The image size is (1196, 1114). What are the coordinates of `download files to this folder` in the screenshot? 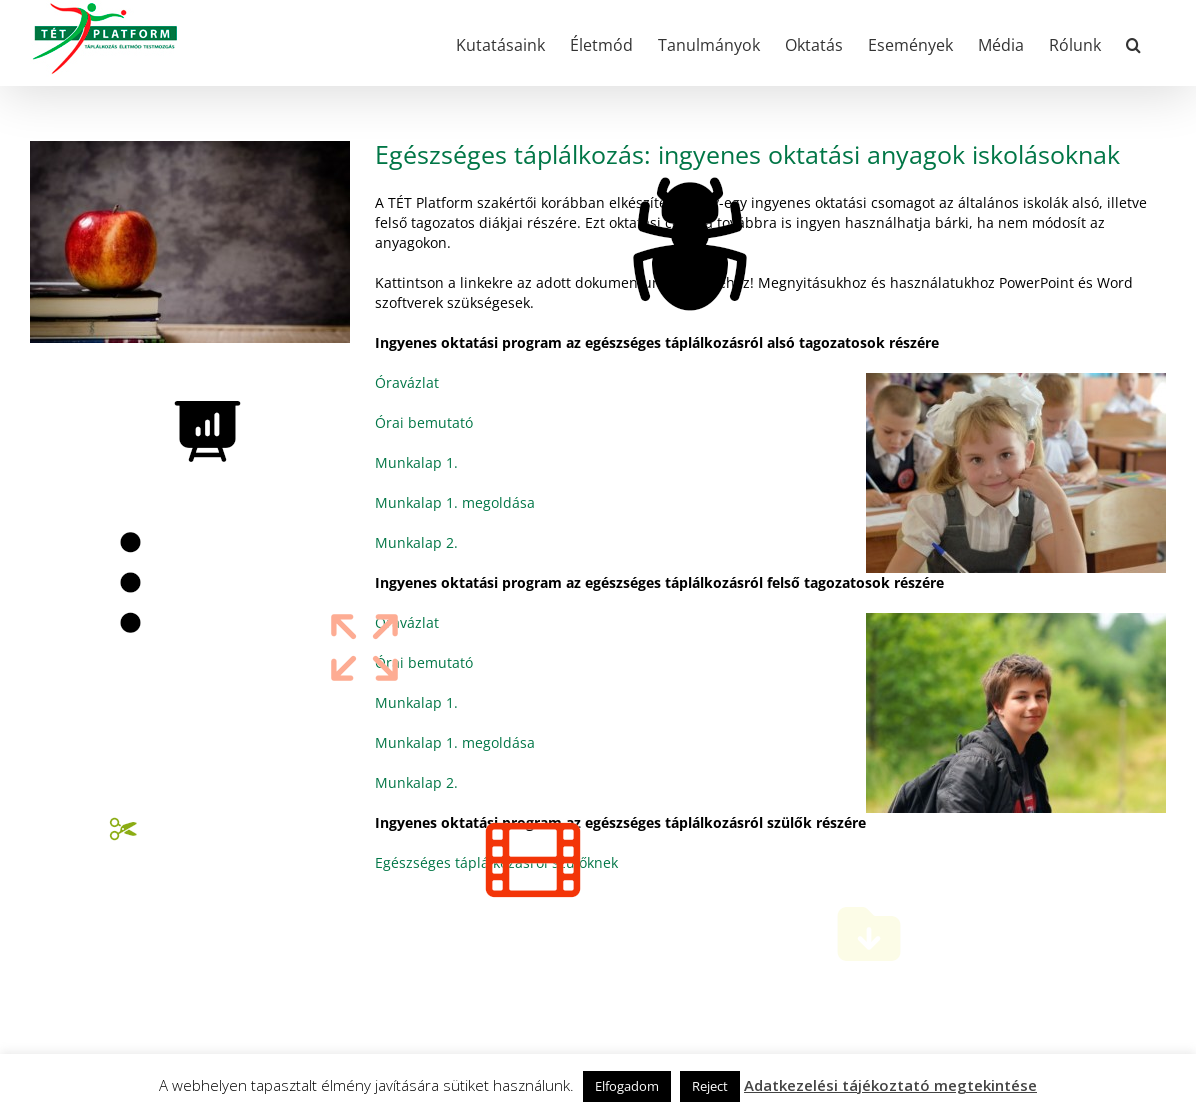 It's located at (869, 934).